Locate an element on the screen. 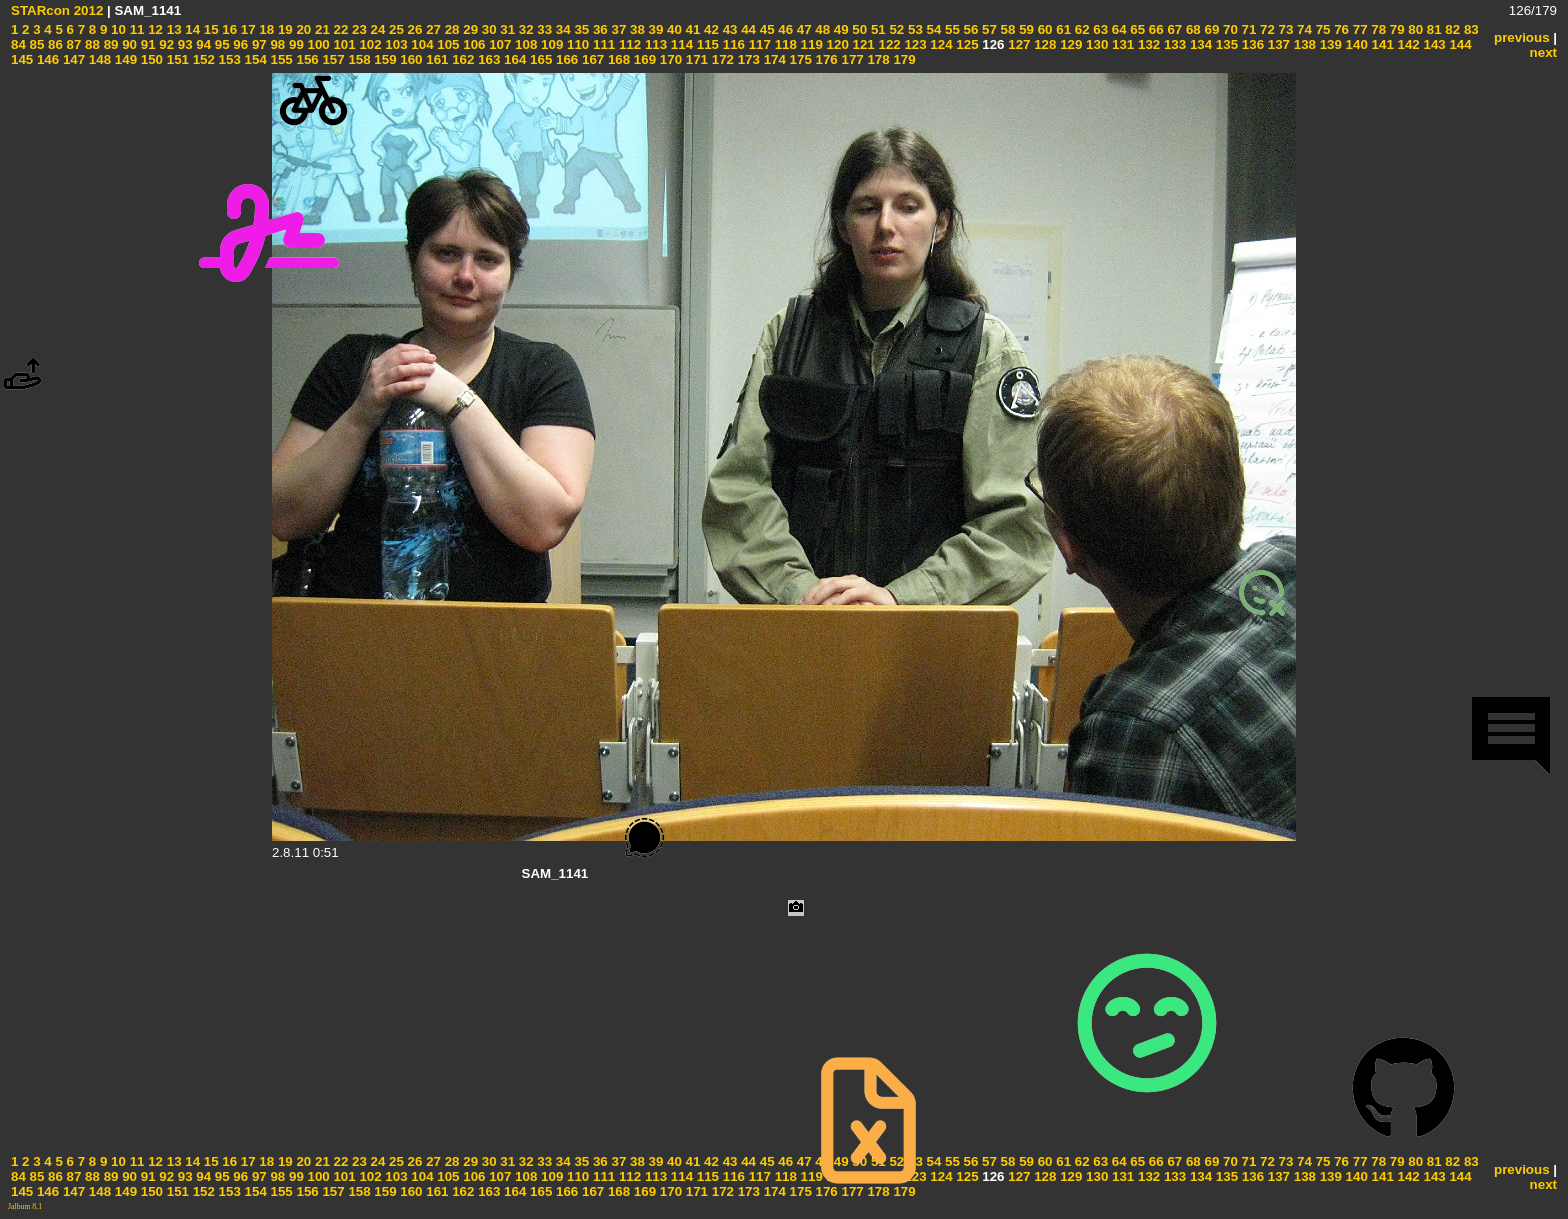  link to GitHub repository is located at coordinates (1403, 1088).